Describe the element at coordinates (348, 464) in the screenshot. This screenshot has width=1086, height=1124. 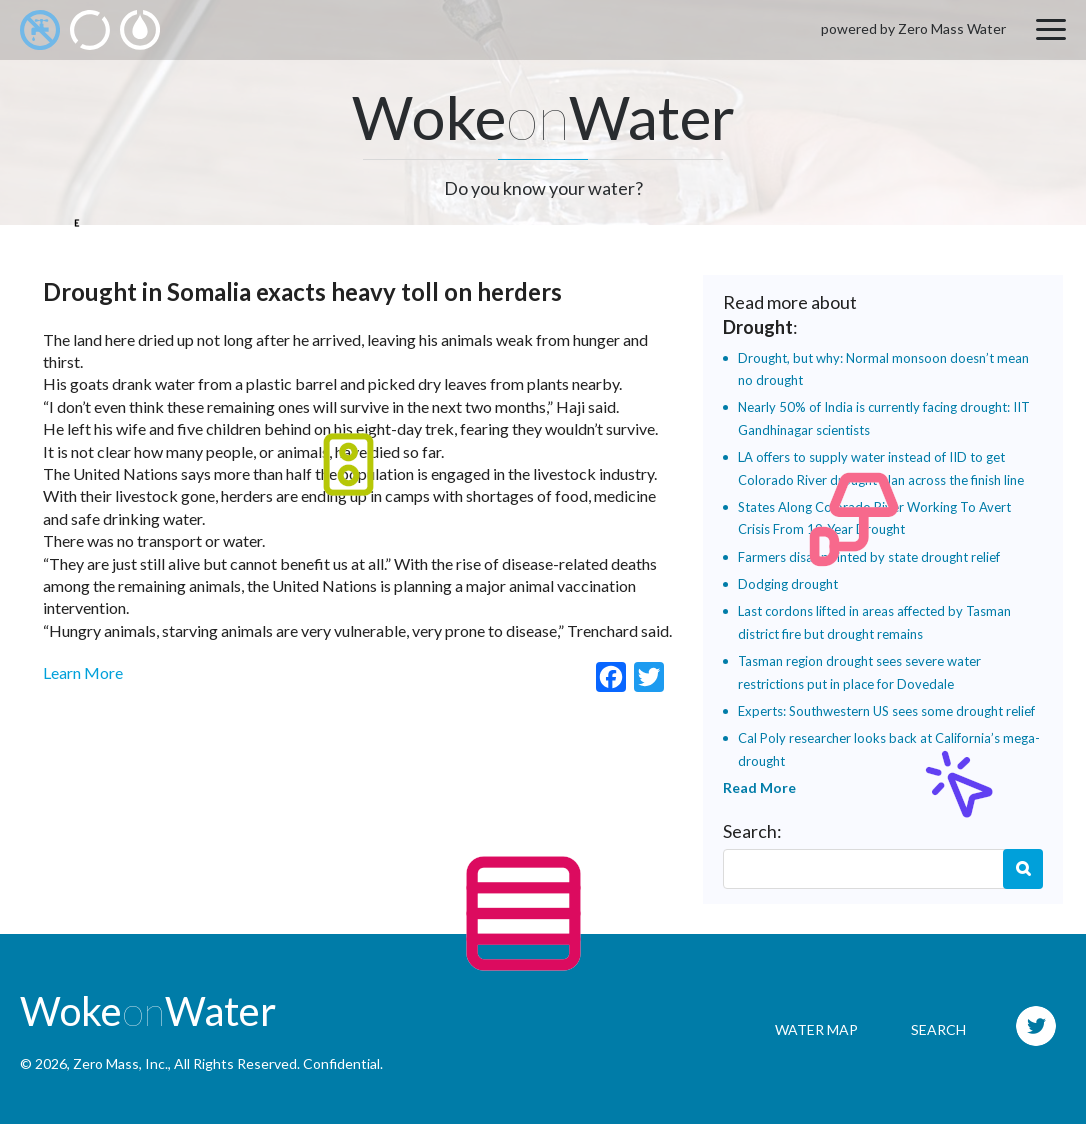
I see `adjust audio or speaker settings` at that location.